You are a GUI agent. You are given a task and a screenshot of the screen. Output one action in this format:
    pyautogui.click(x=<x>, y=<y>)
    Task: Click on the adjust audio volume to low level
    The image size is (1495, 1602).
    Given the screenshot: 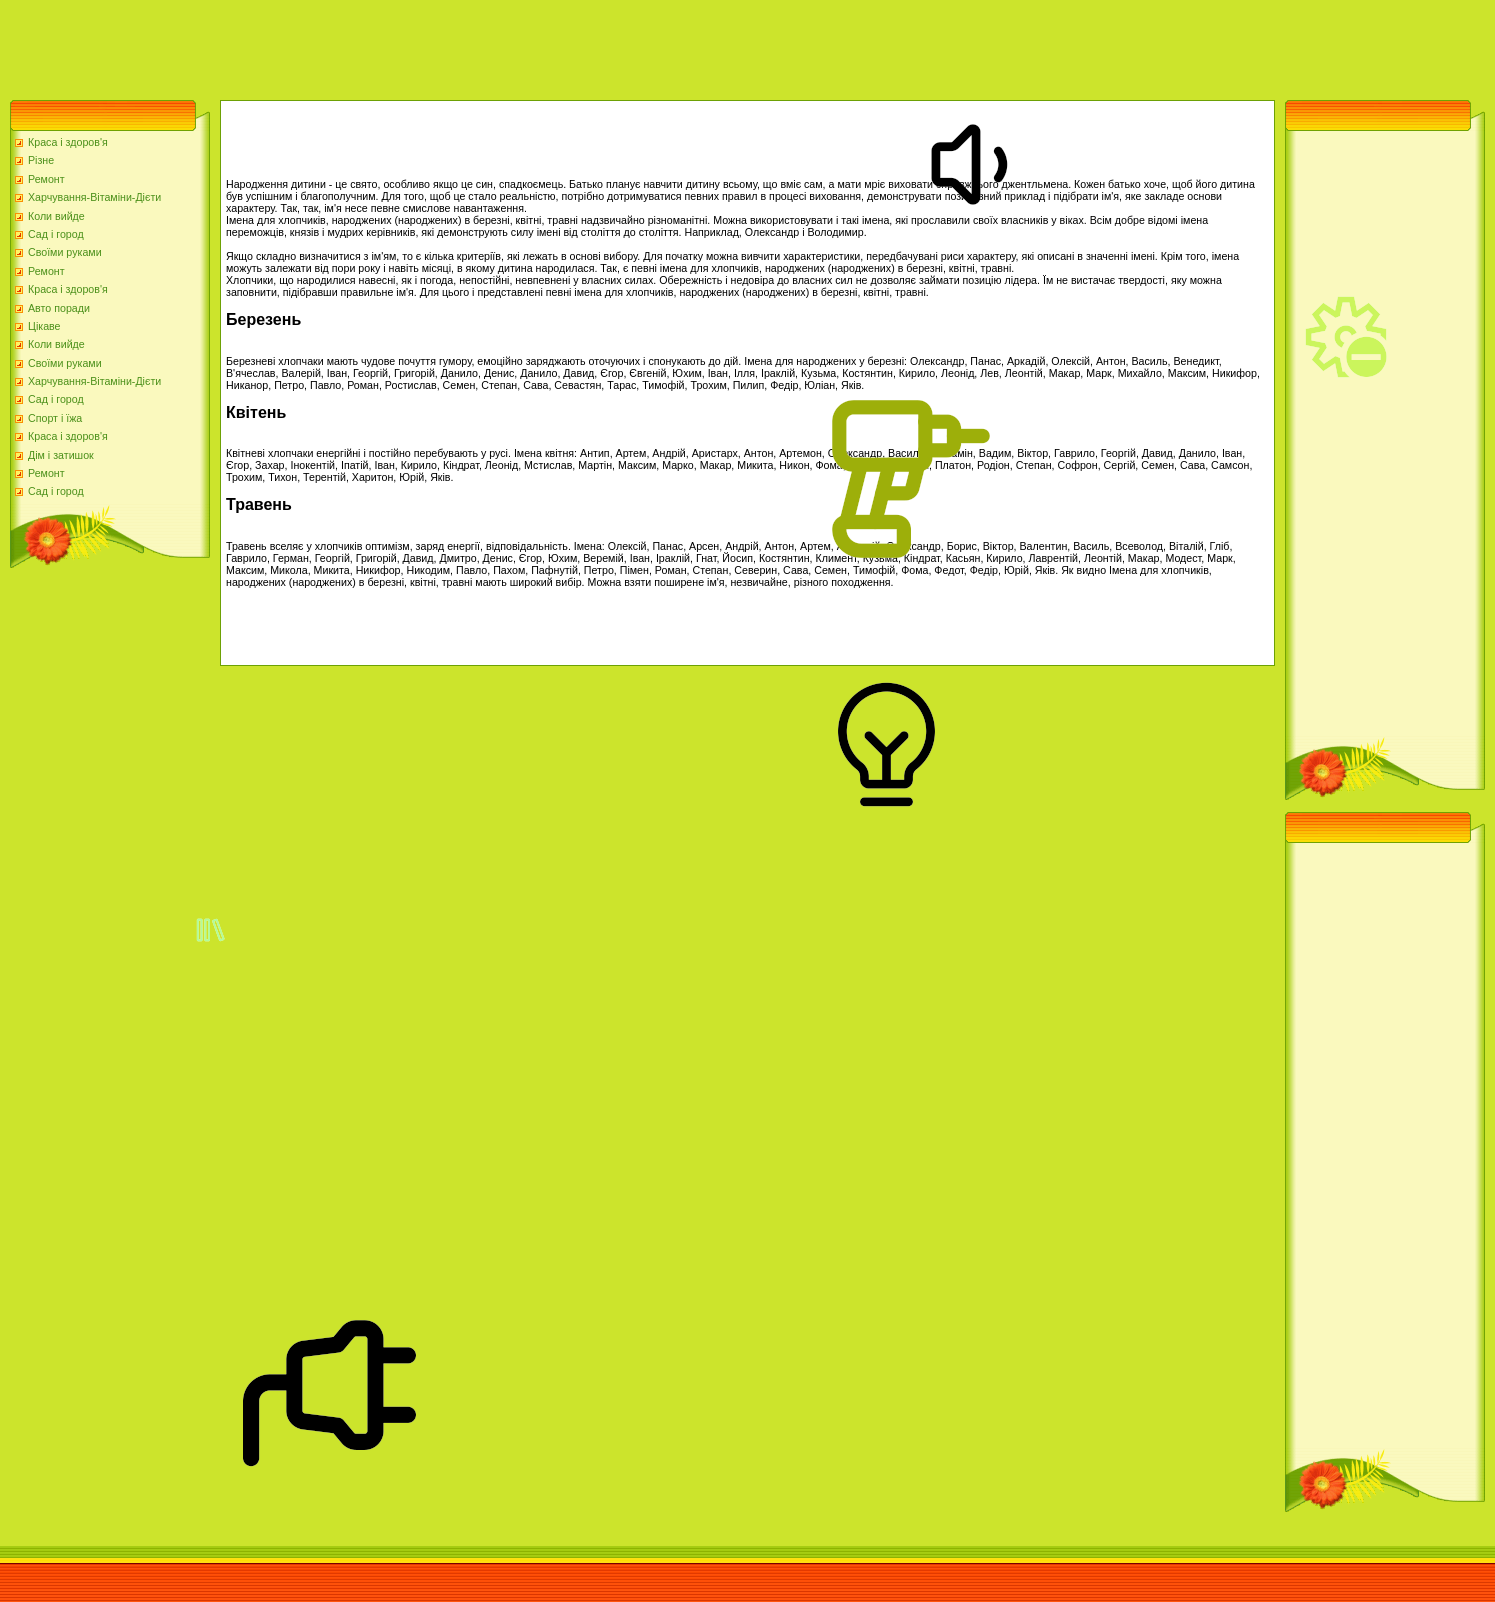 What is the action you would take?
    pyautogui.click(x=980, y=164)
    